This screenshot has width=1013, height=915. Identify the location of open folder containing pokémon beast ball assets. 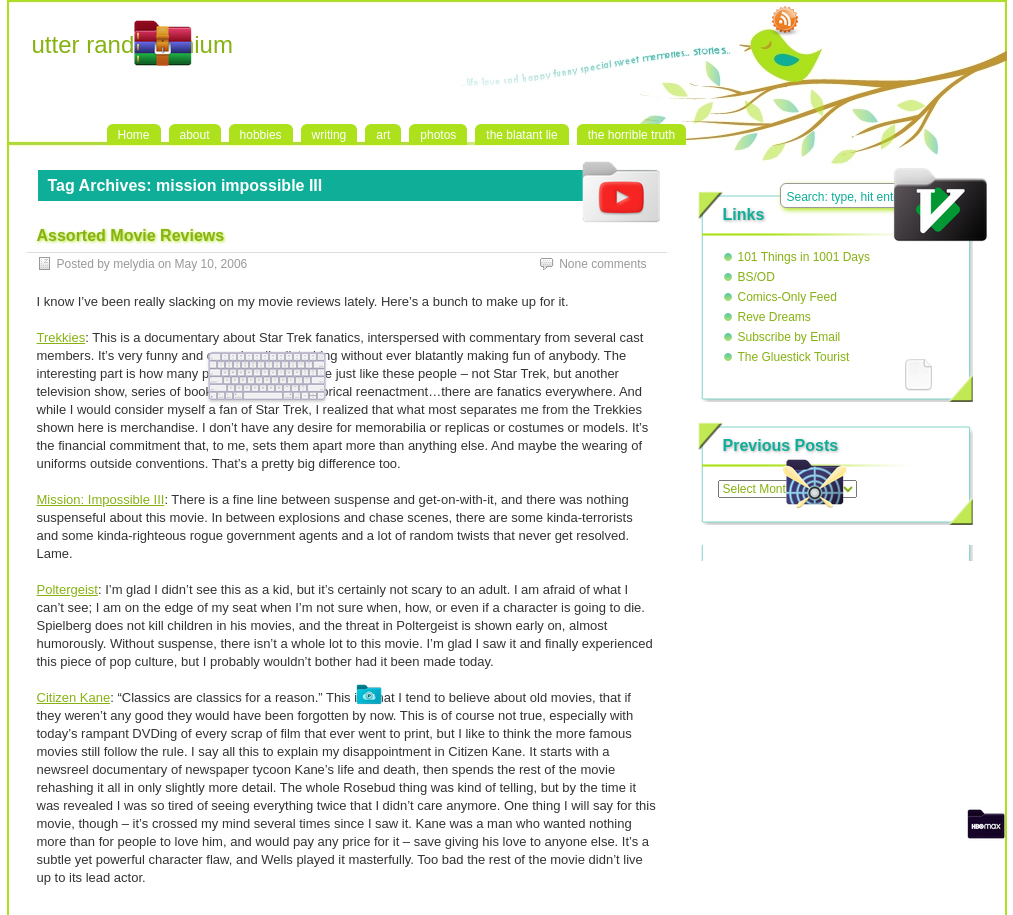
(814, 483).